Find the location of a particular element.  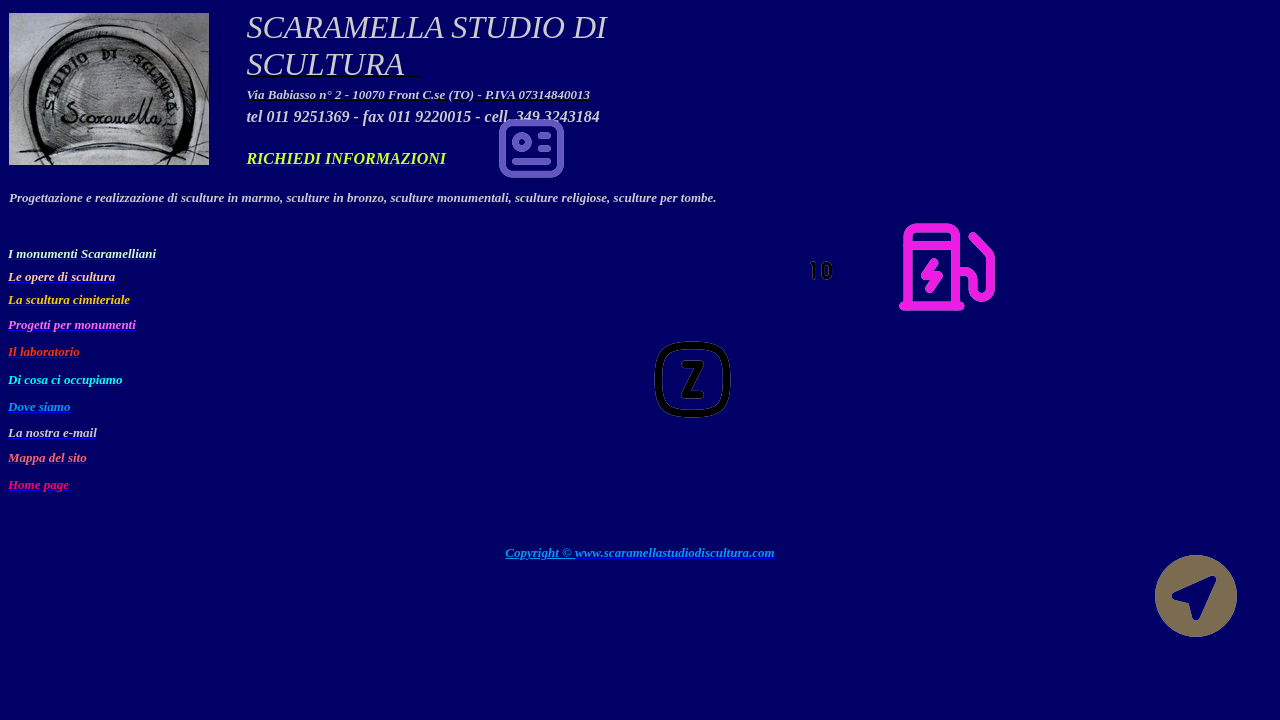

view your profile or identification card is located at coordinates (531, 148).